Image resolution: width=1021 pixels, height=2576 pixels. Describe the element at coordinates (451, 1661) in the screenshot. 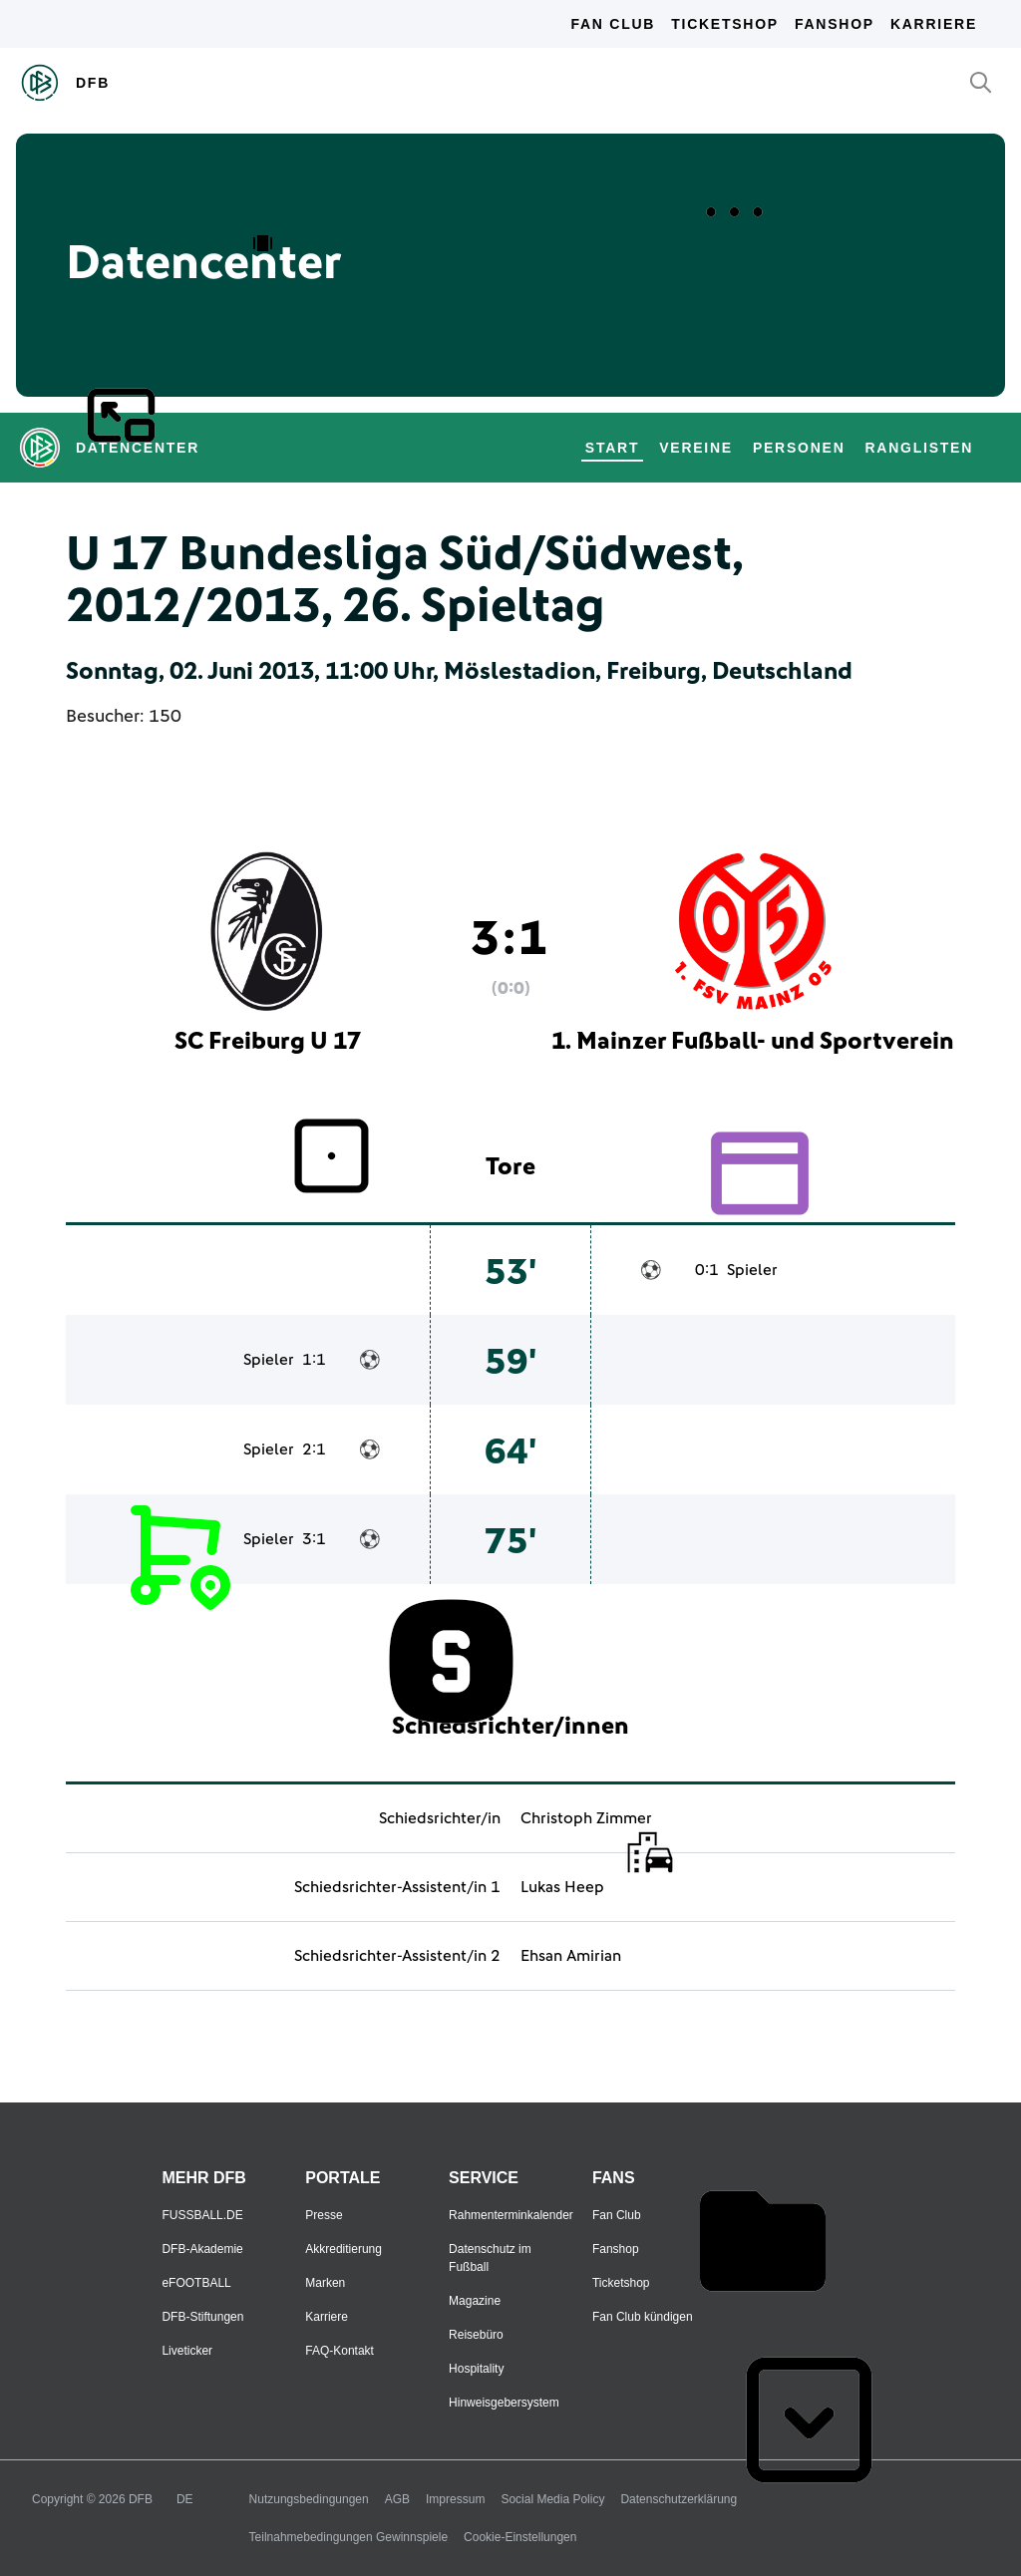

I see `indicates a word or item starting with "S"` at that location.